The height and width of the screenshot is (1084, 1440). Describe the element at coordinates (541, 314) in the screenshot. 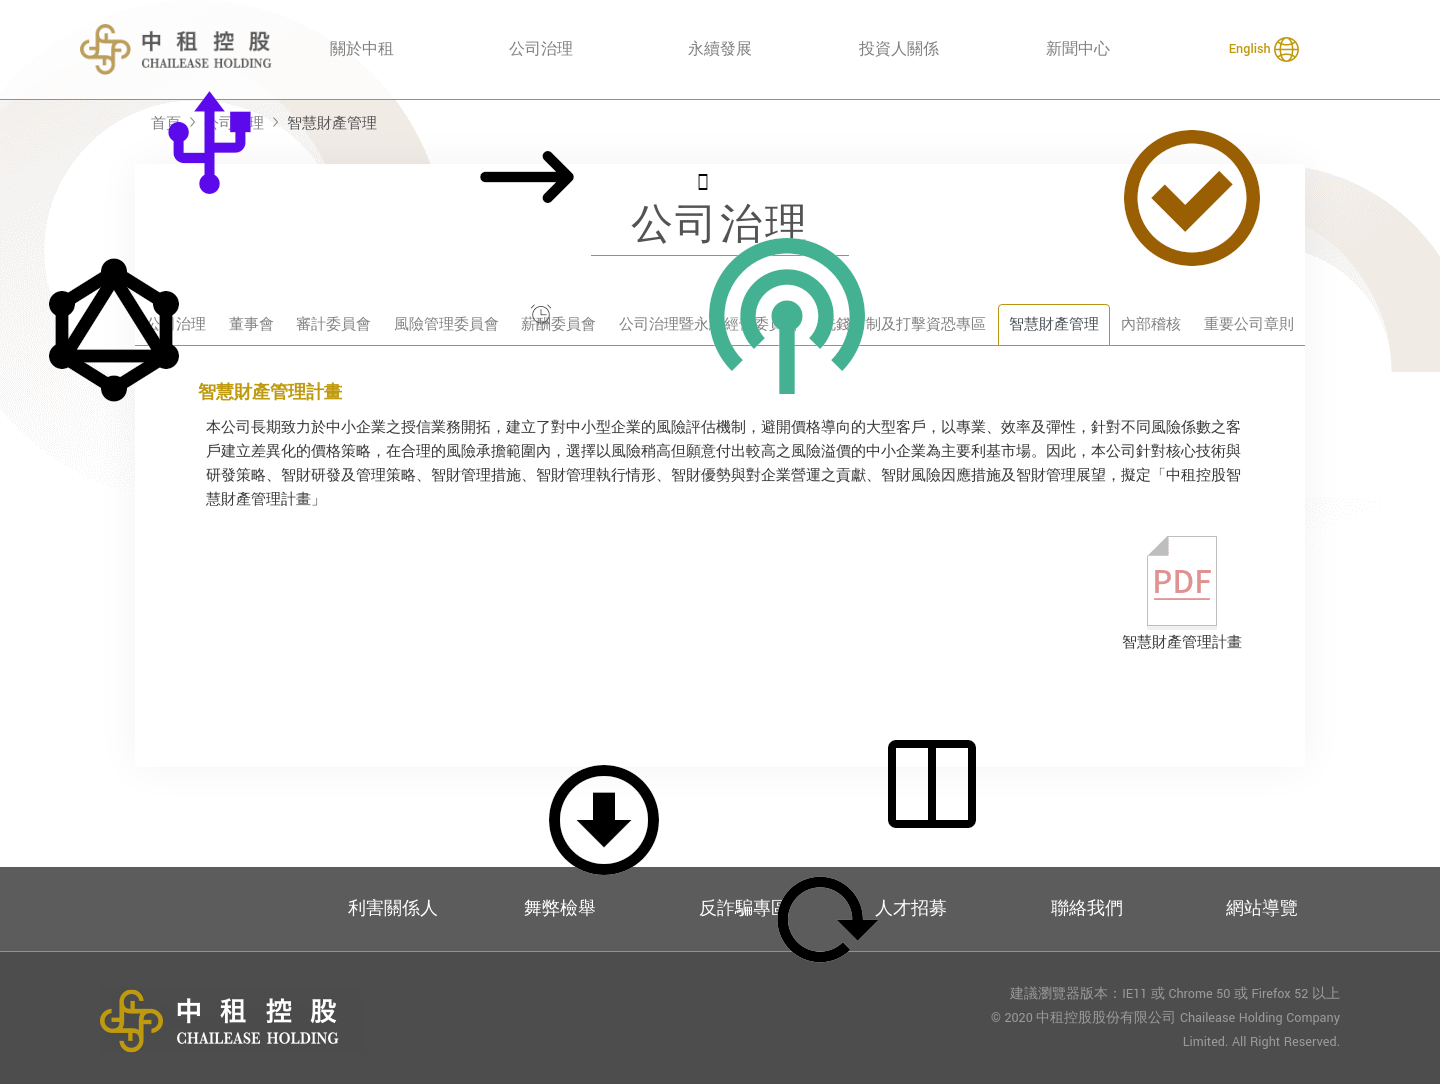

I see `set or manage alarms` at that location.